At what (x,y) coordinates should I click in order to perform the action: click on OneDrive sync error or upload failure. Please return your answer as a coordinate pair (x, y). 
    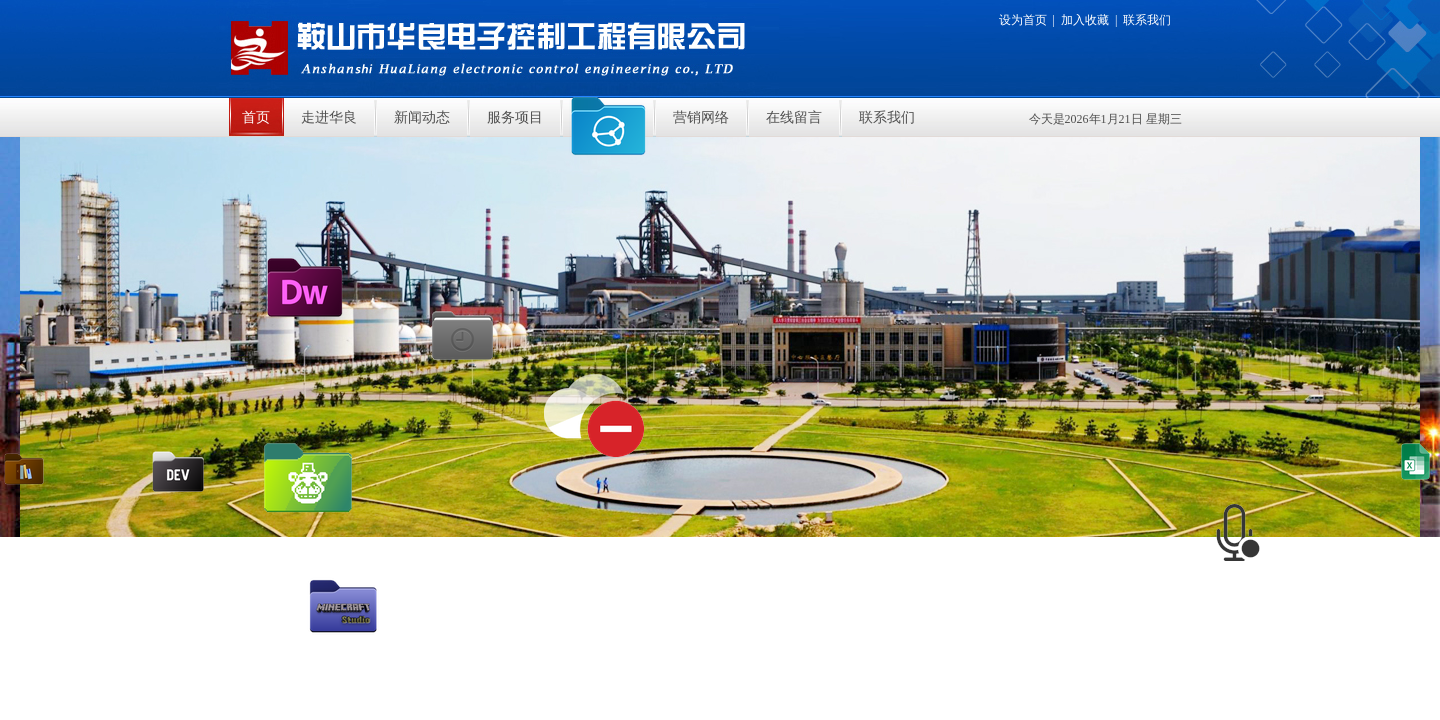
    Looking at the image, I should click on (594, 407).